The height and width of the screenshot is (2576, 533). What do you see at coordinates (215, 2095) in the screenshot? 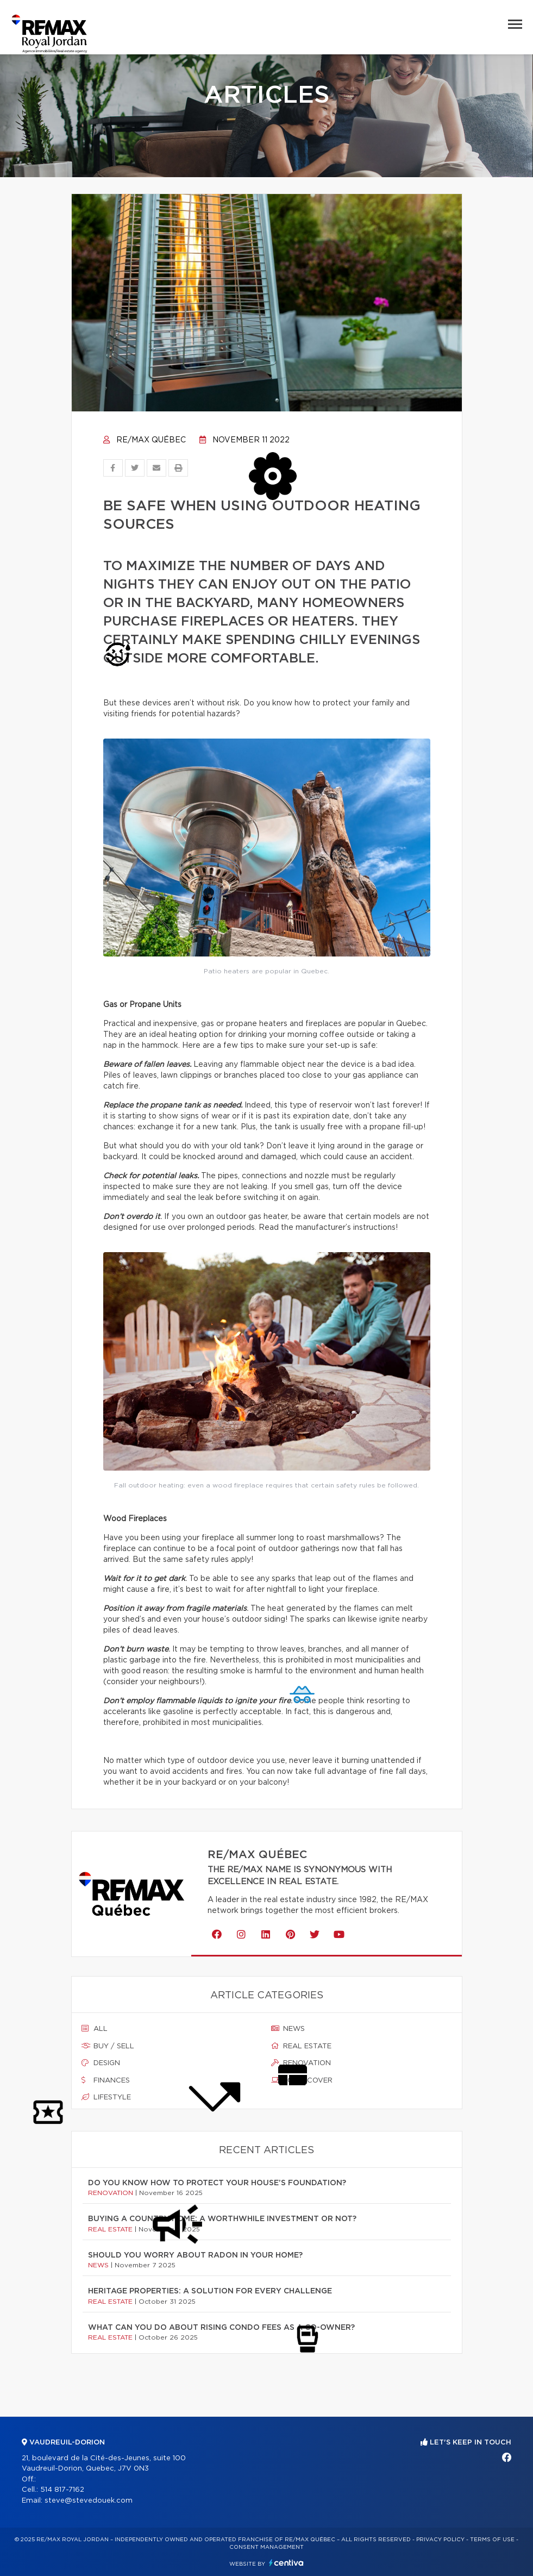
I see `reply to a message or email` at bounding box center [215, 2095].